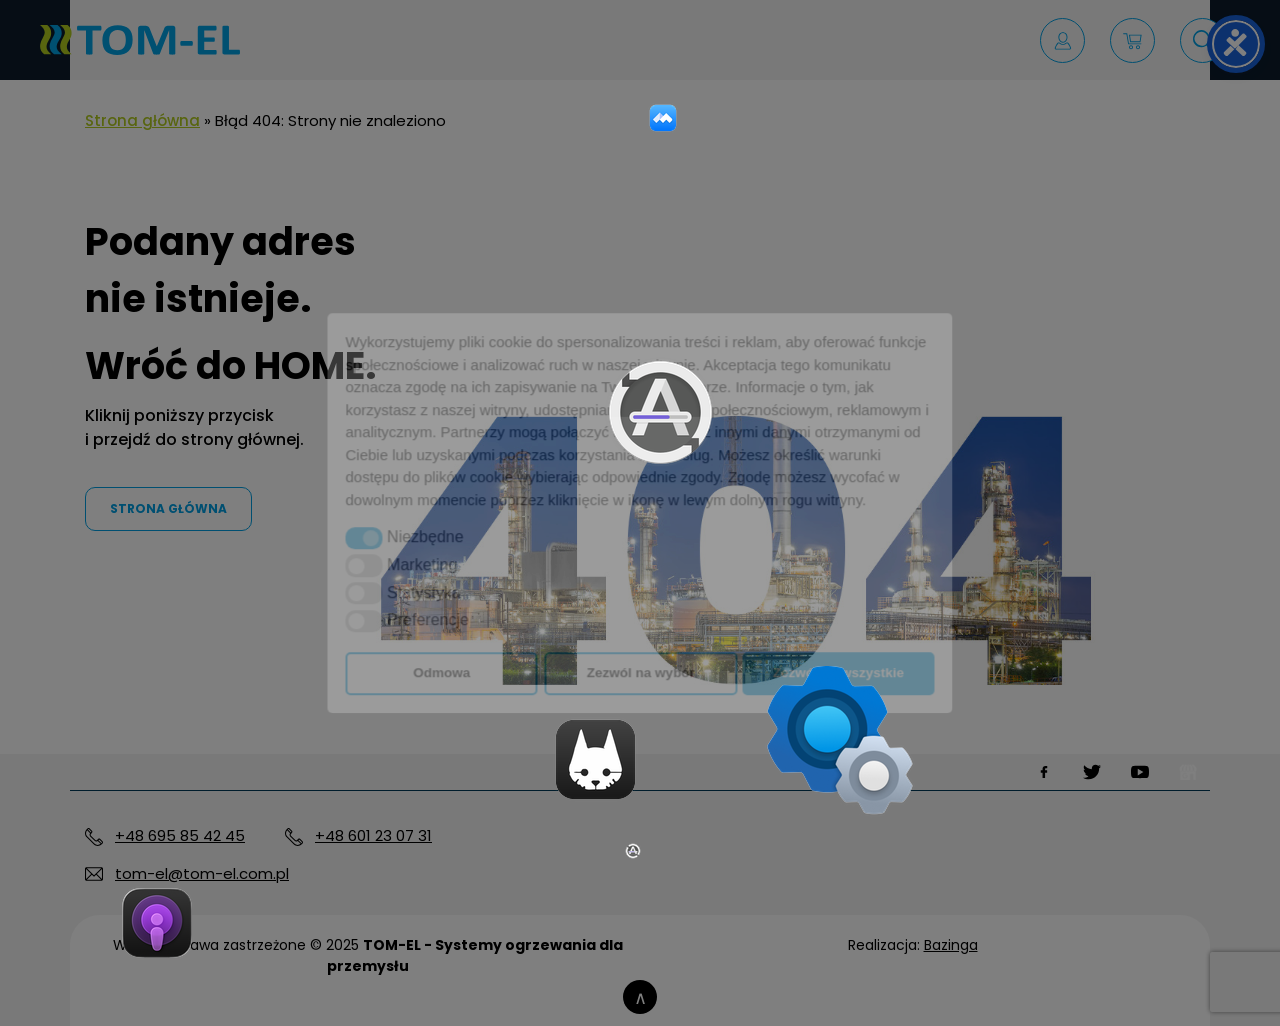 The width and height of the screenshot is (1280, 1026). I want to click on open the podcasts app, so click(157, 923).